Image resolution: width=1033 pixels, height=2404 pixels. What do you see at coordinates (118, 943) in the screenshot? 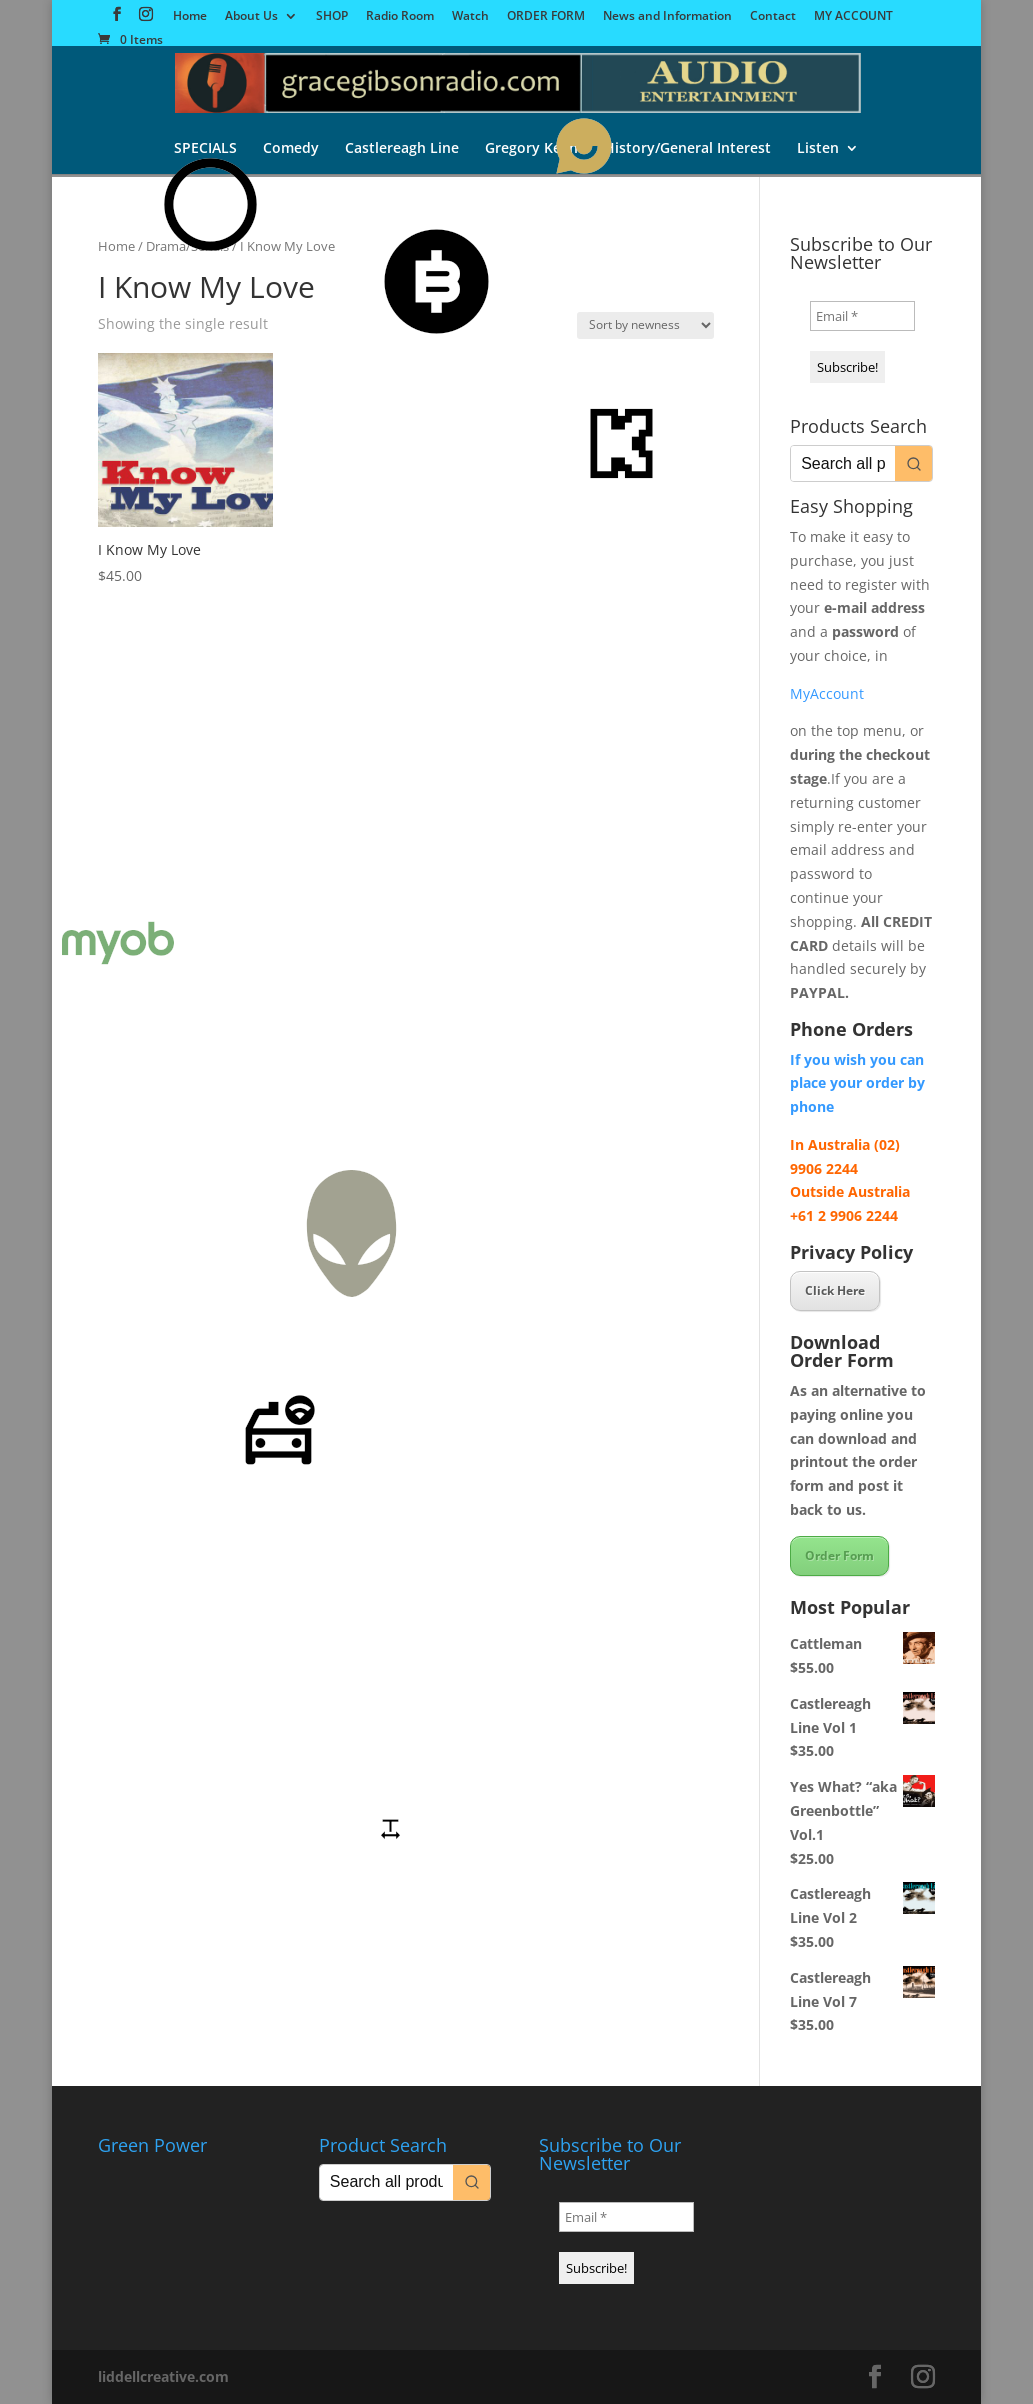
I see `access MYOB accounting software` at bounding box center [118, 943].